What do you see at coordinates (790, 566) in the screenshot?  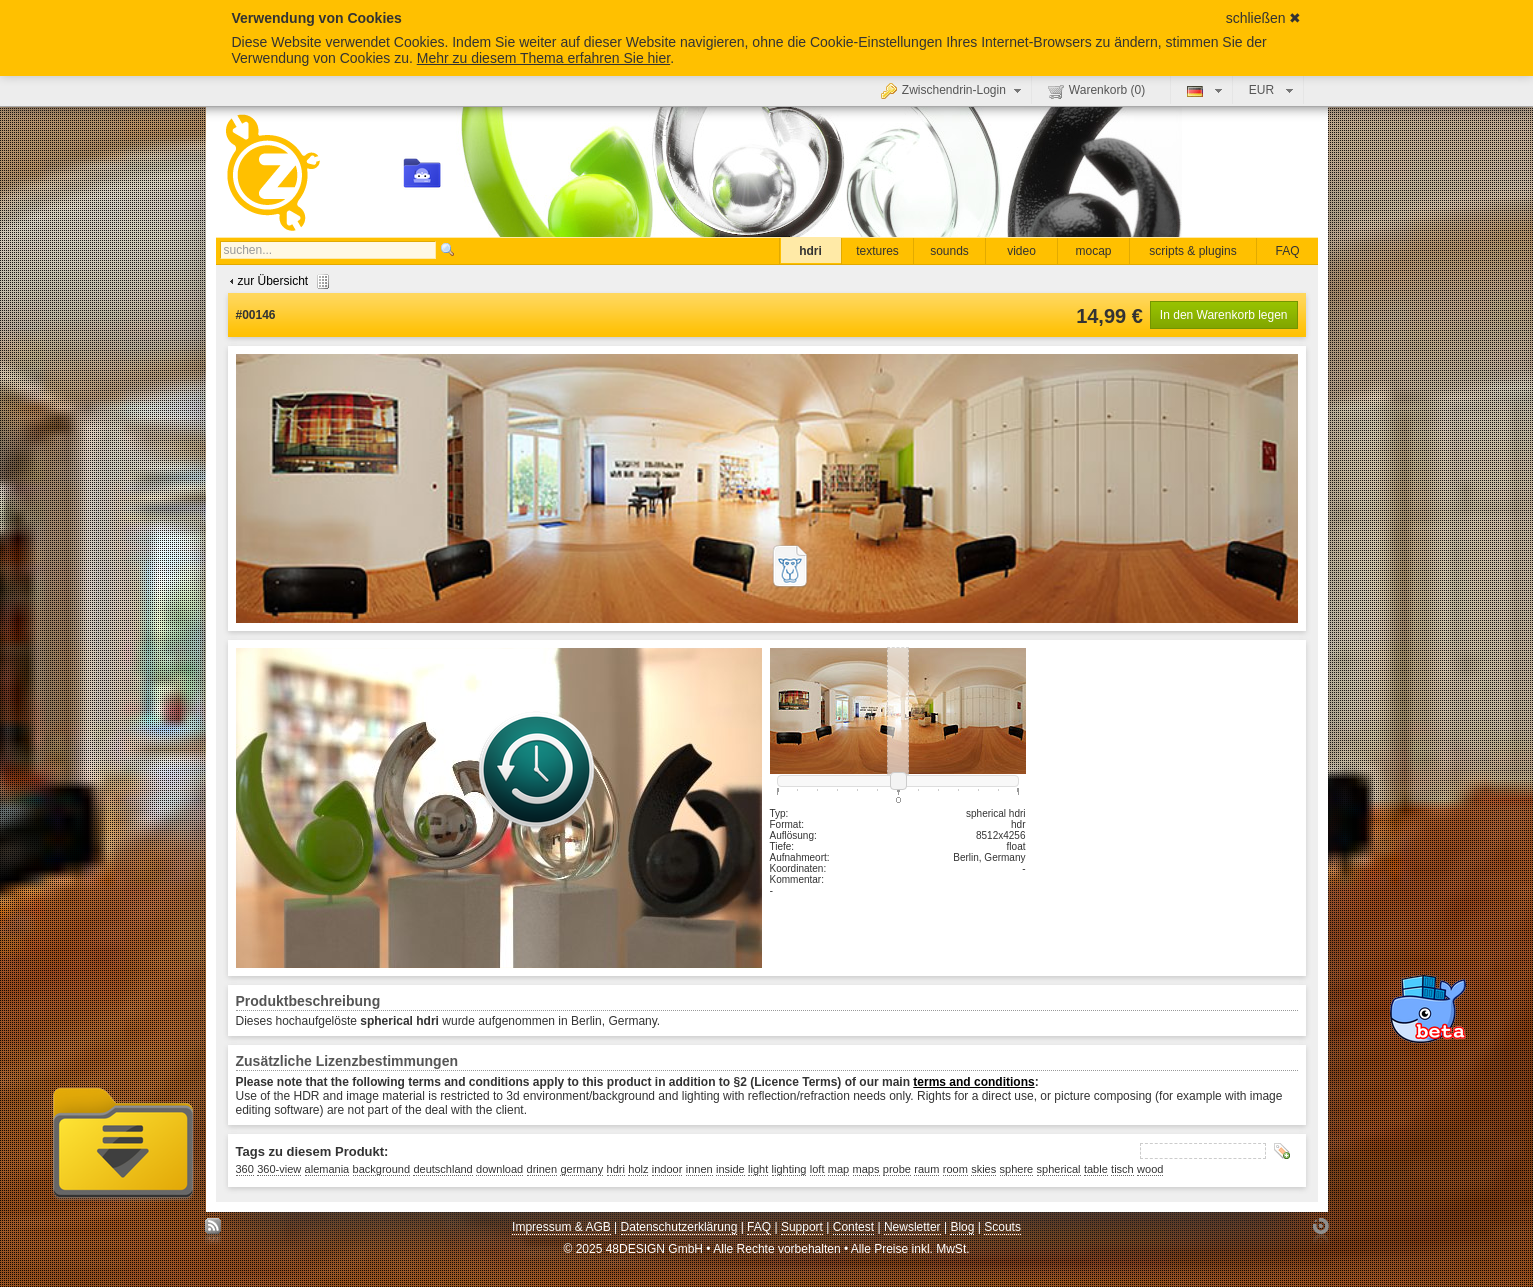 I see `a perl programming language file` at bounding box center [790, 566].